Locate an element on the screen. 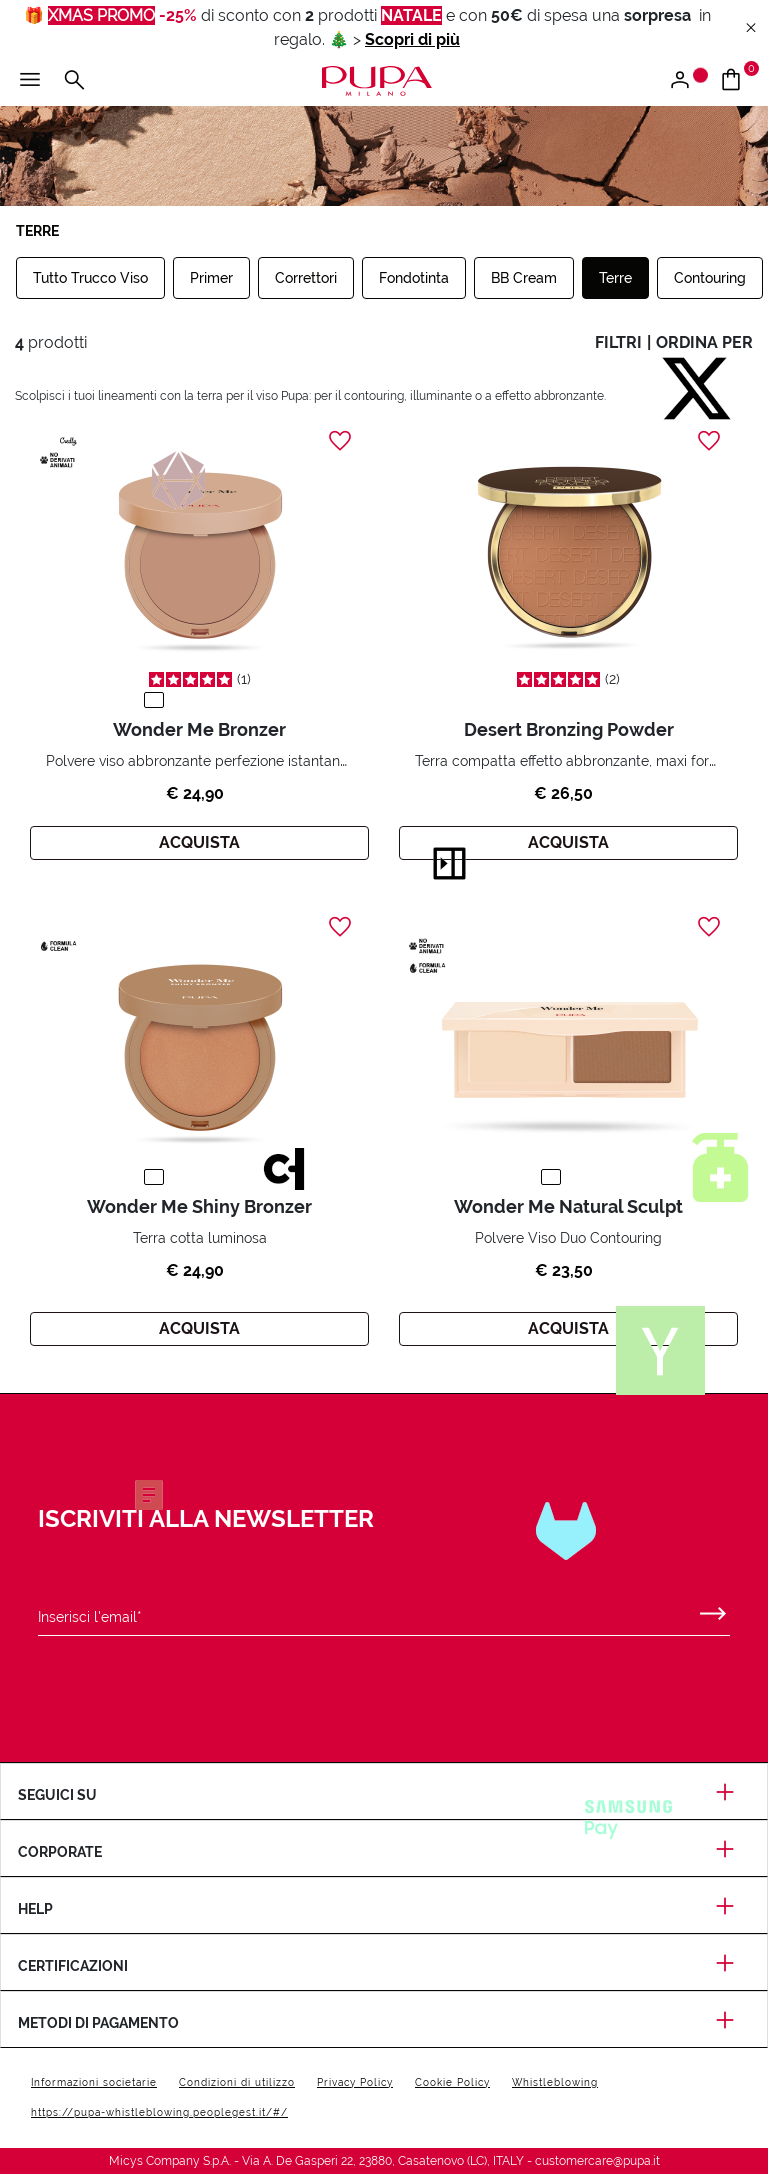 Image resolution: width=768 pixels, height=2174 pixels. access hand sanitizer station location is located at coordinates (720, 1167).